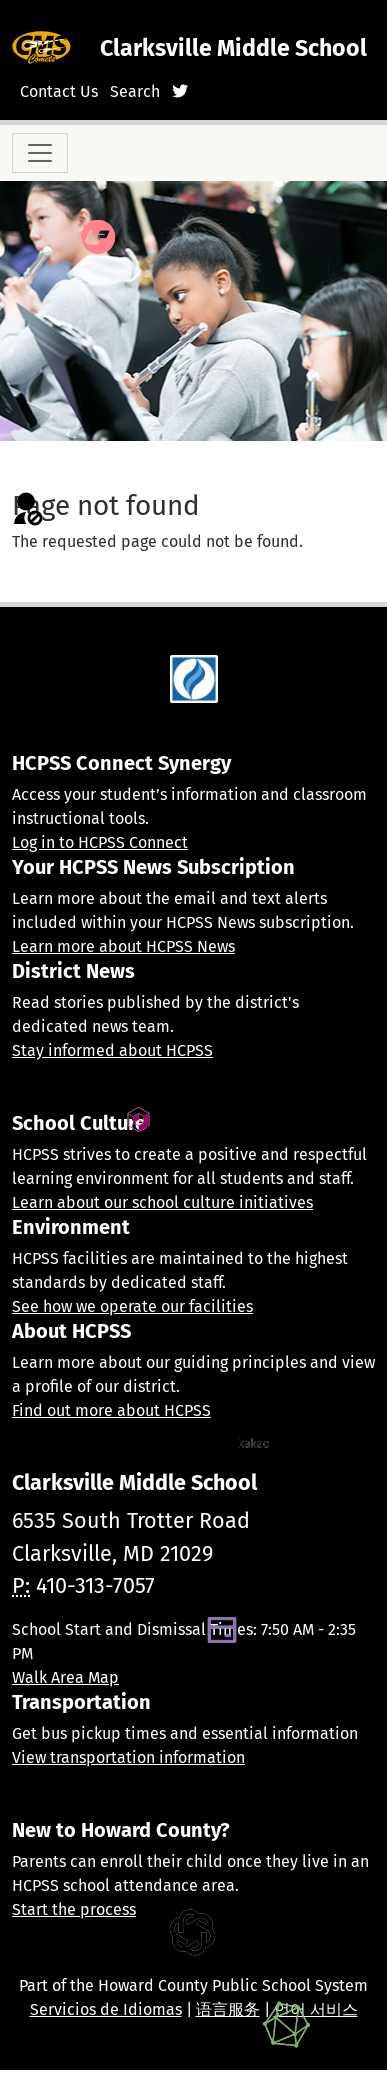  What do you see at coordinates (222, 1630) in the screenshot?
I see `manage payment methods` at bounding box center [222, 1630].